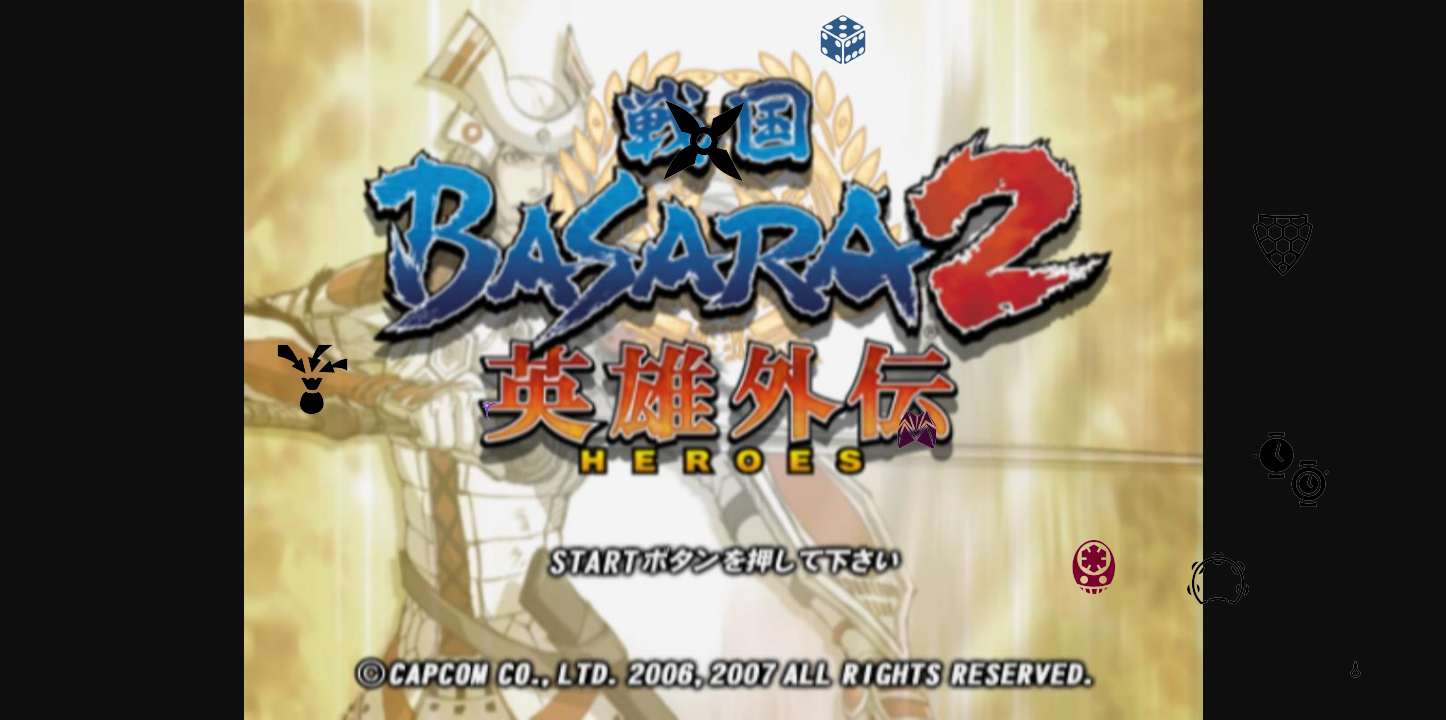  I want to click on access musical instruments or percussion sounds, so click(1218, 578).